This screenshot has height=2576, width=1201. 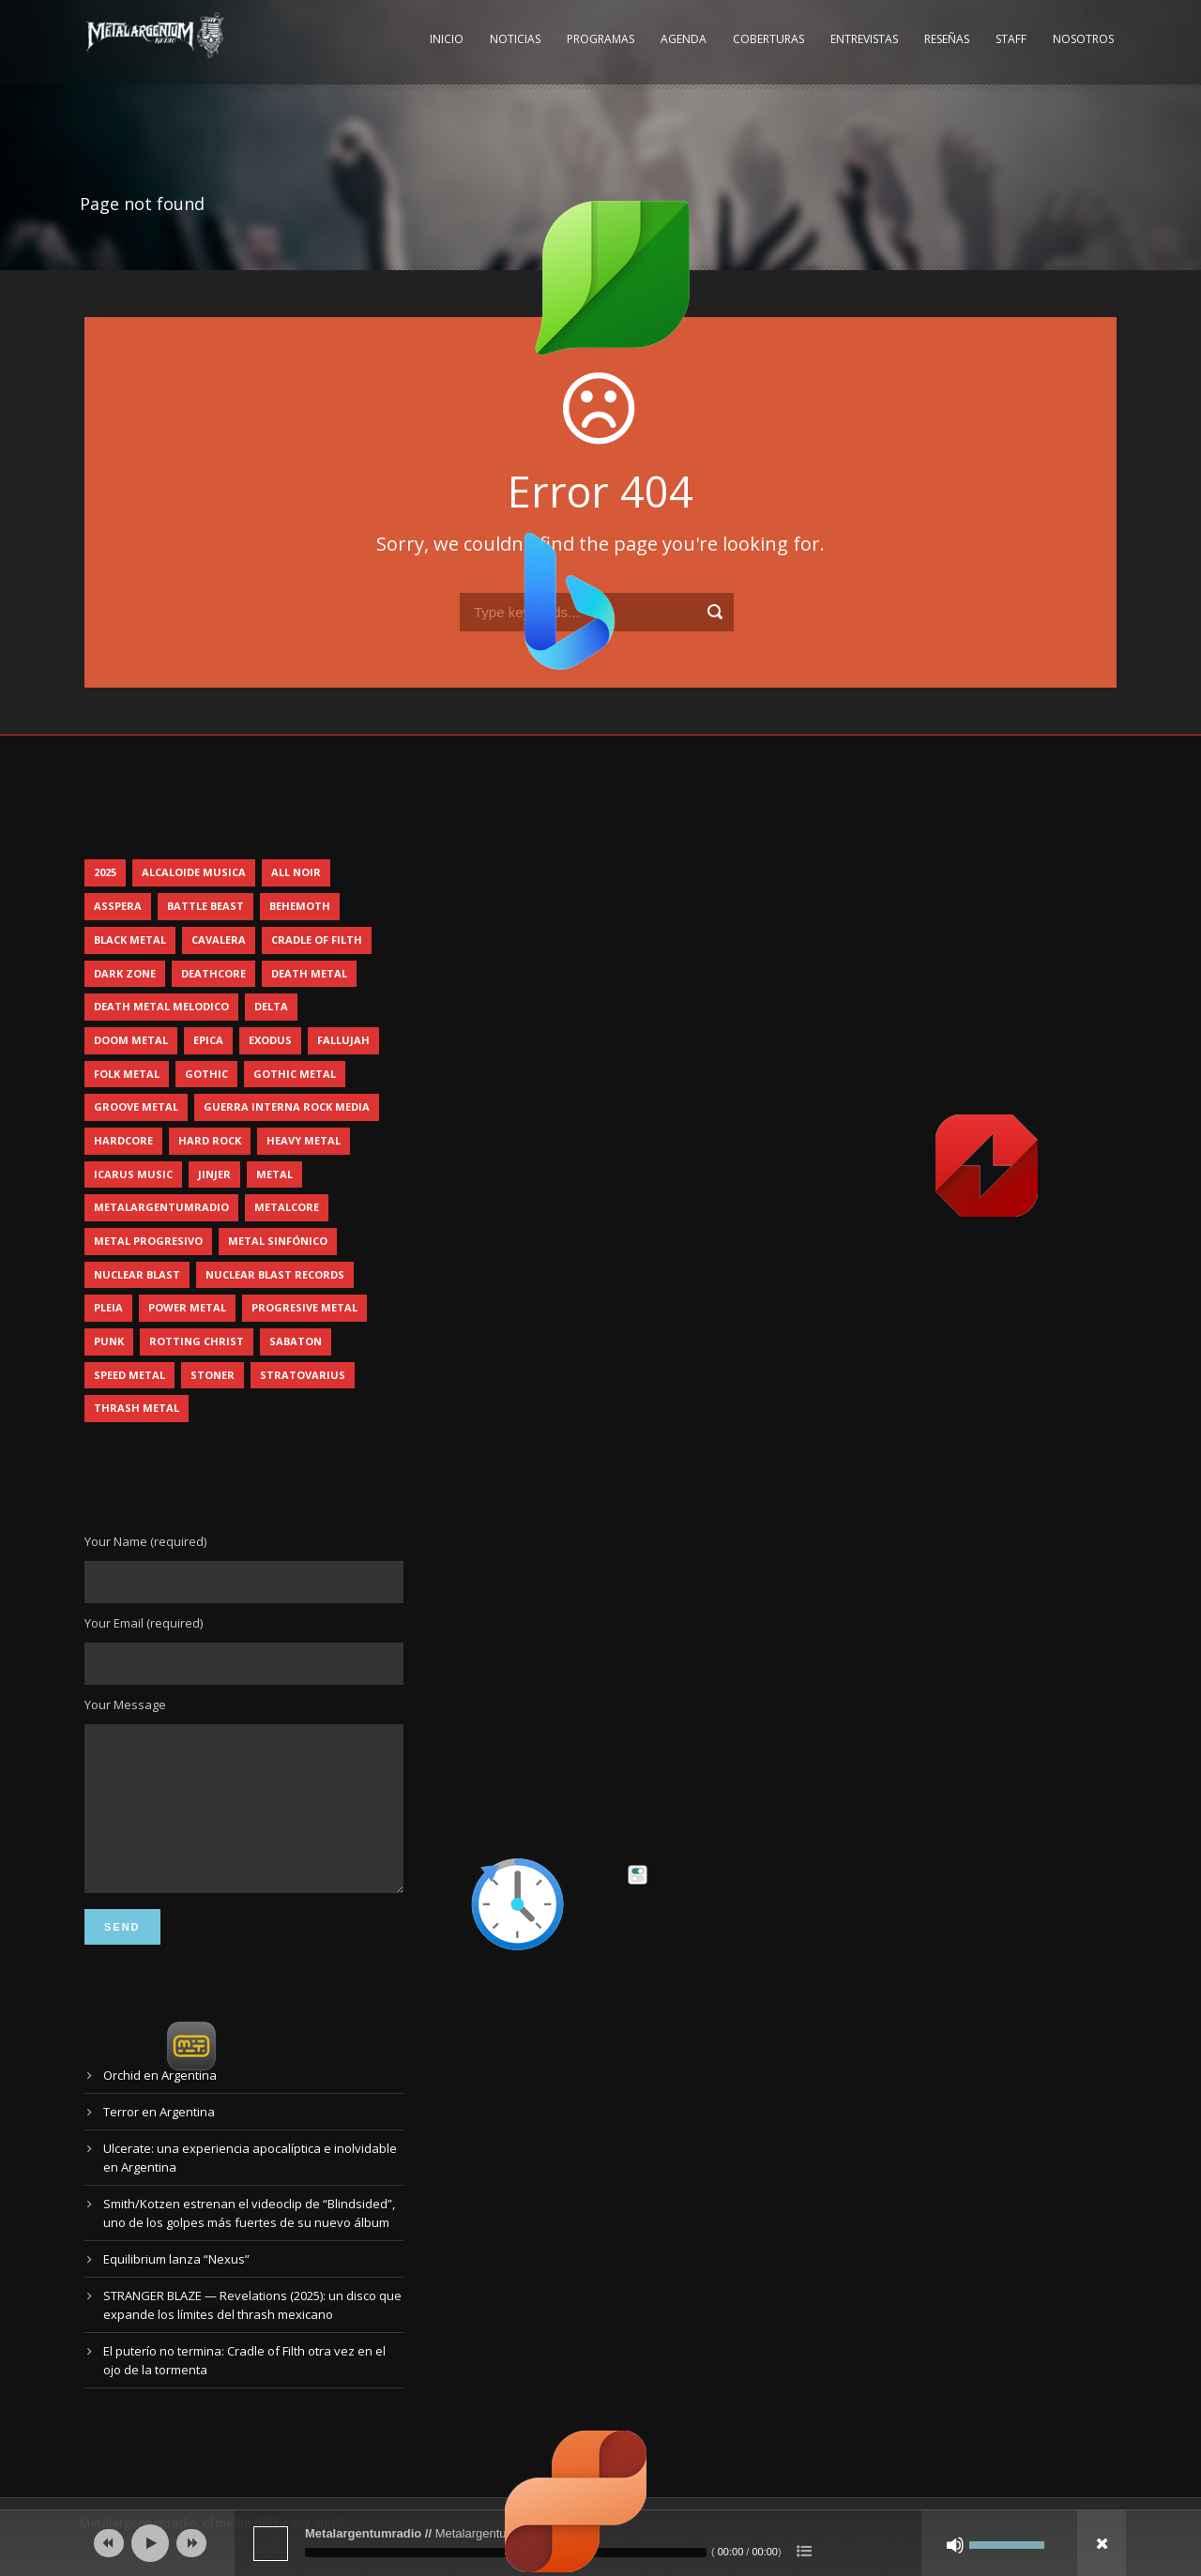 What do you see at coordinates (637, 1874) in the screenshot?
I see `open system settings or preferences` at bounding box center [637, 1874].